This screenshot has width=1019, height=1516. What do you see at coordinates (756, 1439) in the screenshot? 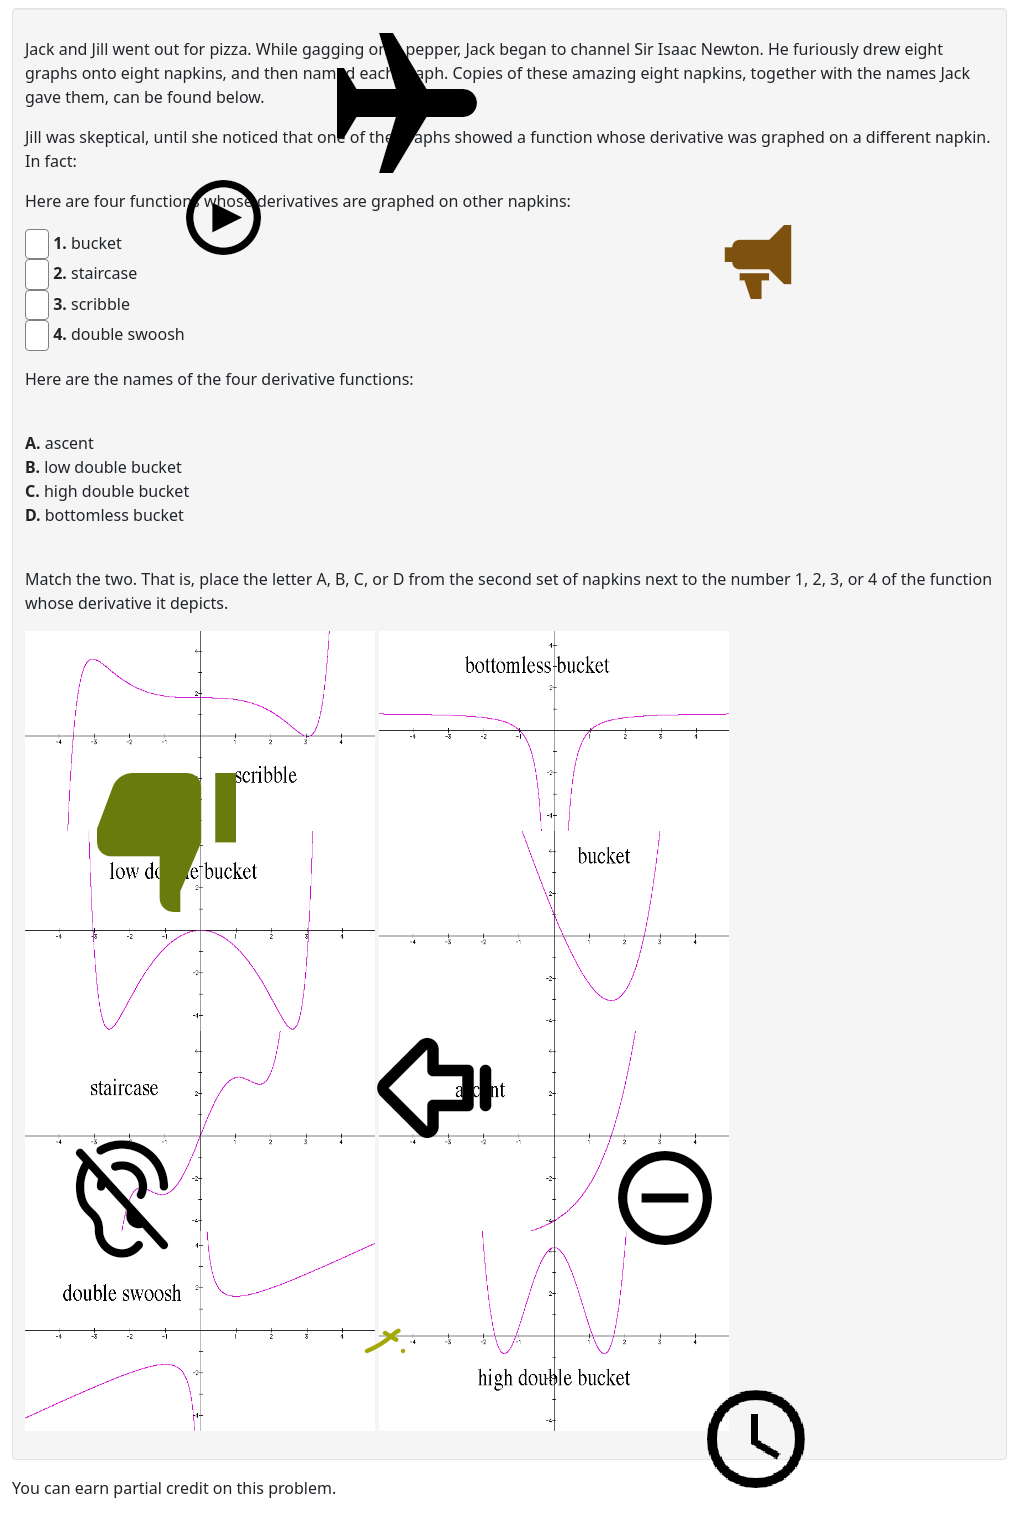
I see `view time or clock settings` at bounding box center [756, 1439].